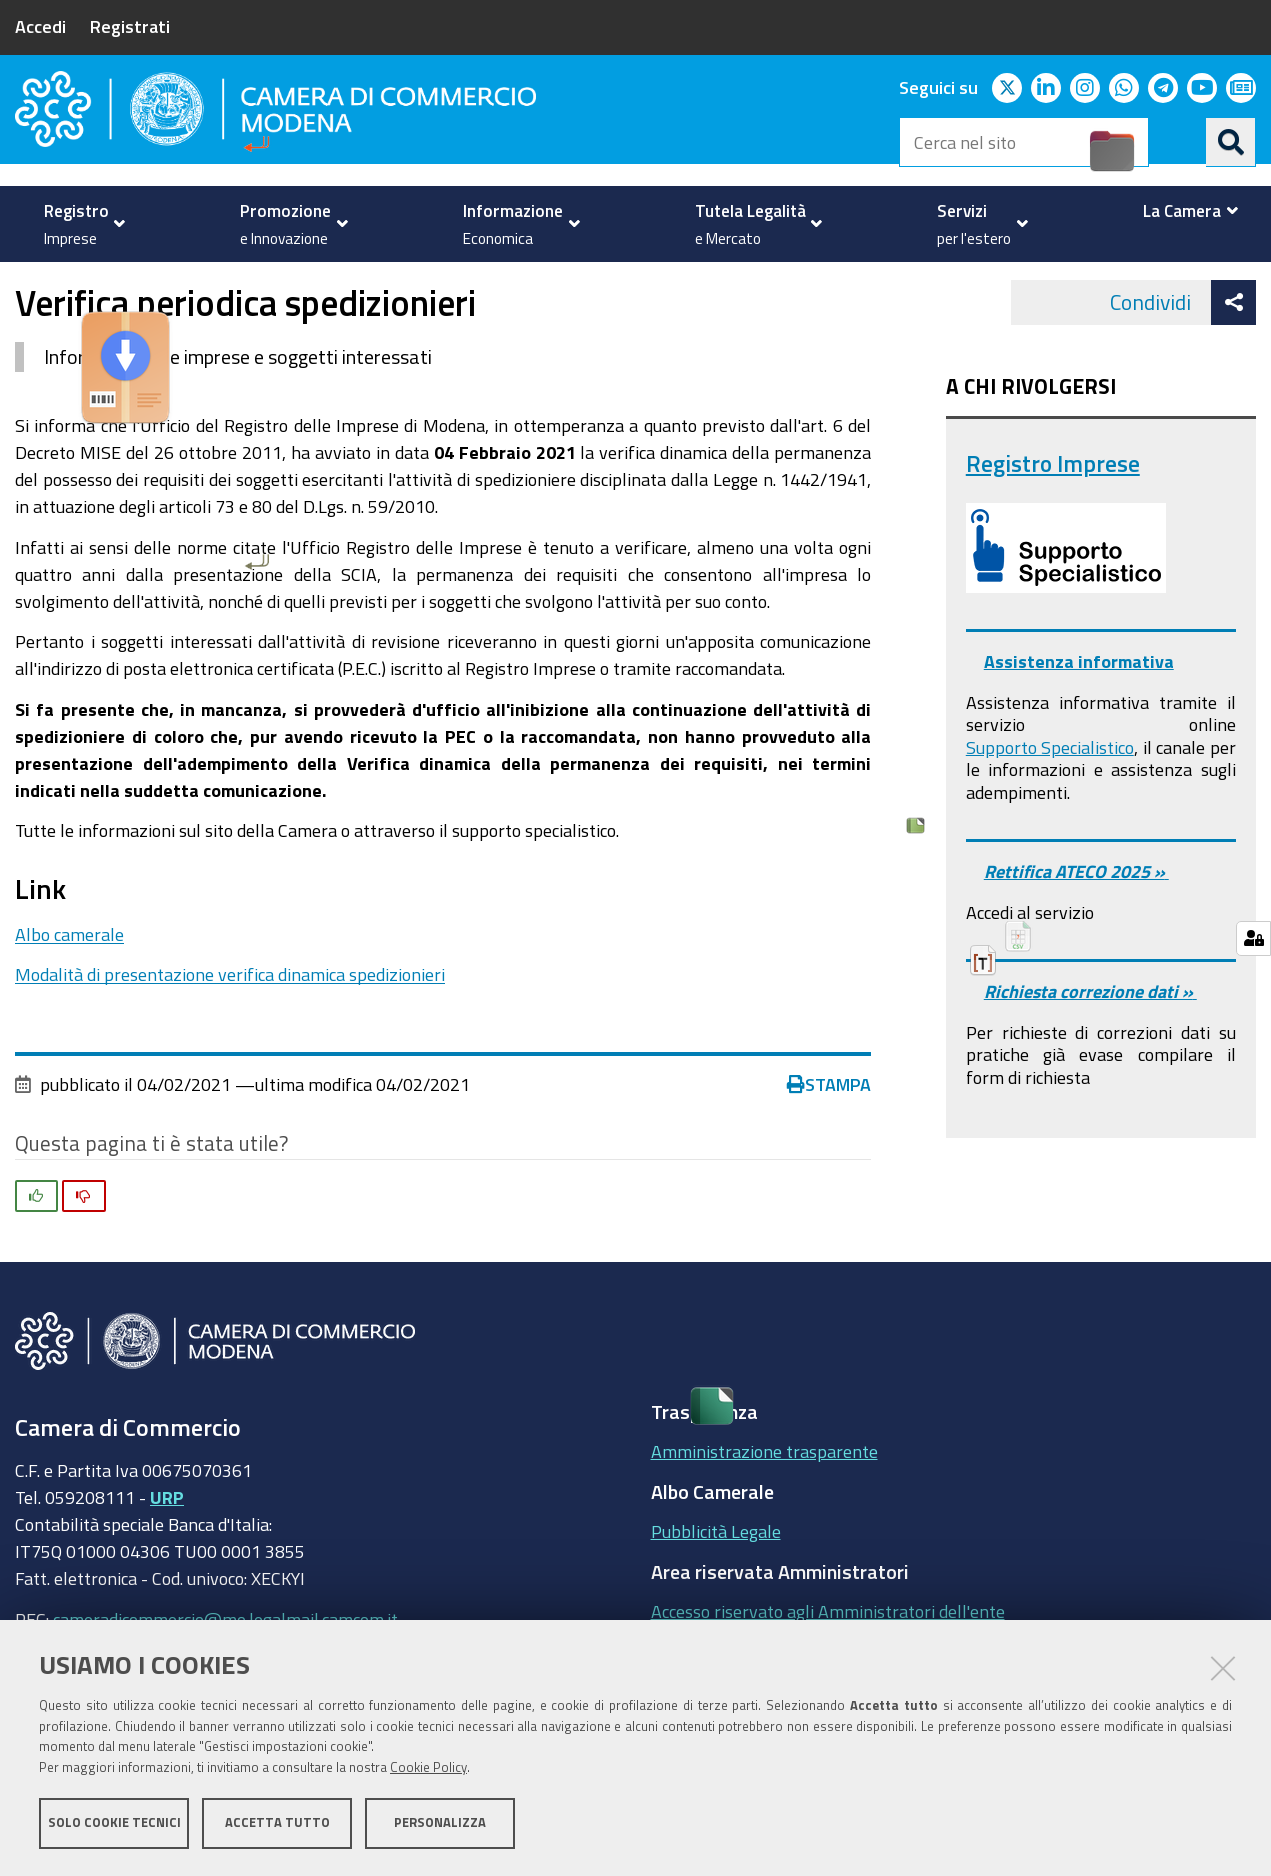 The width and height of the screenshot is (1271, 1876). I want to click on customize desktop theme and appearance settings, so click(915, 825).